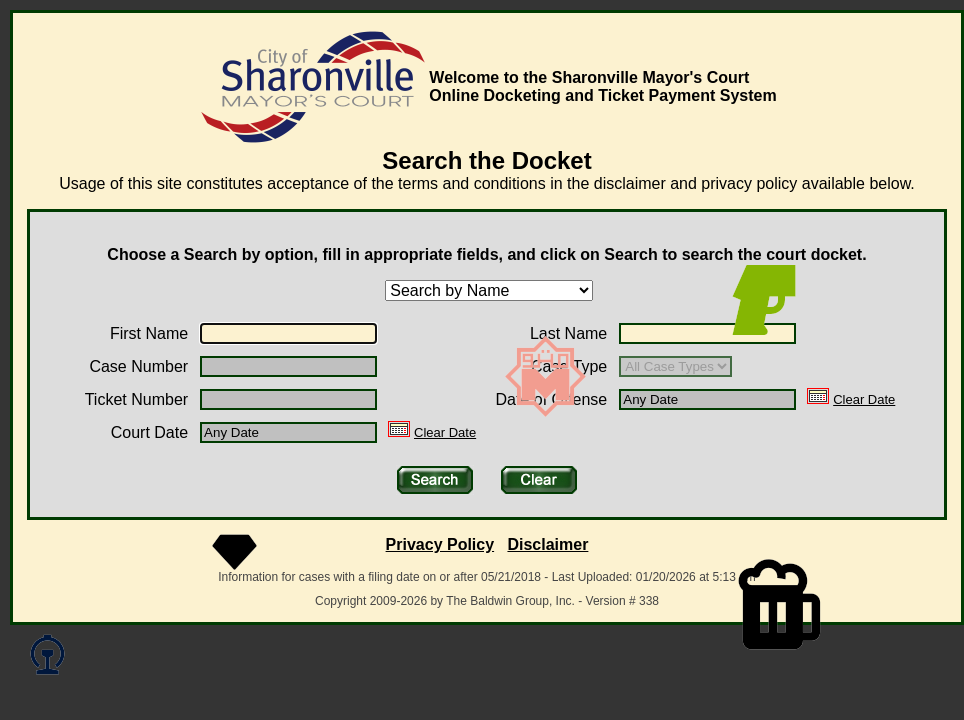 This screenshot has width=964, height=720. I want to click on china railway logo, so click(47, 655).